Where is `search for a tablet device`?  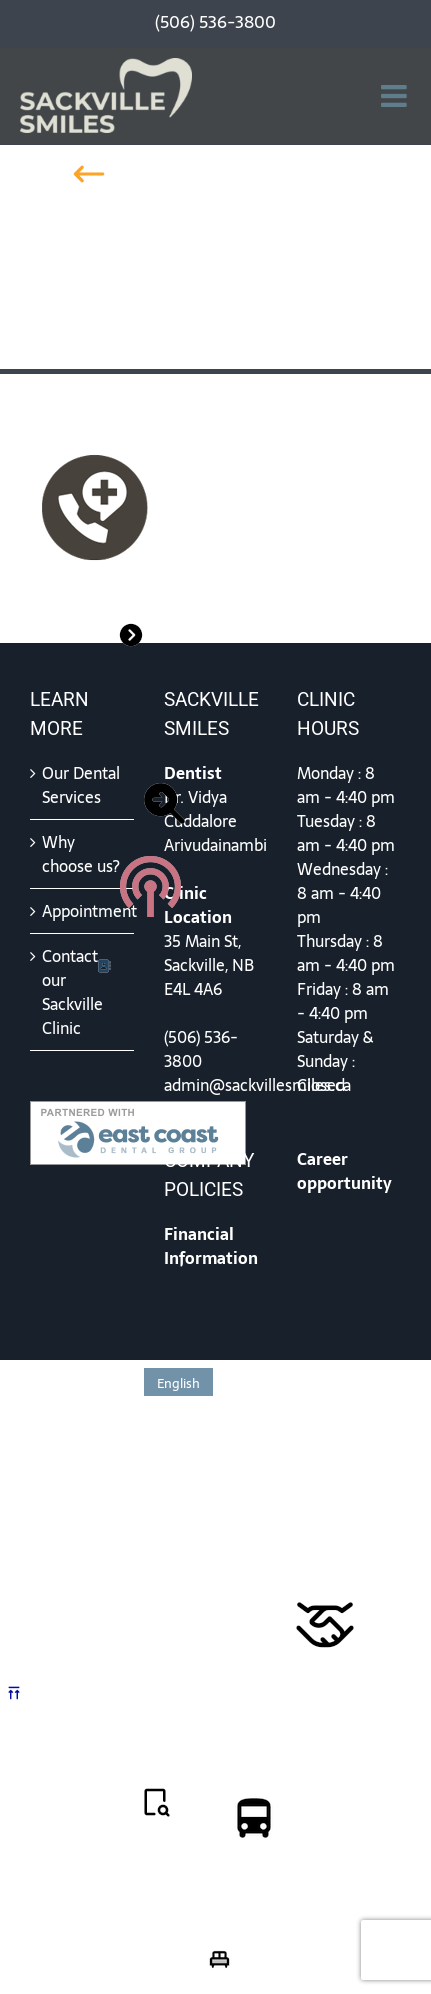 search for a tablet device is located at coordinates (155, 1802).